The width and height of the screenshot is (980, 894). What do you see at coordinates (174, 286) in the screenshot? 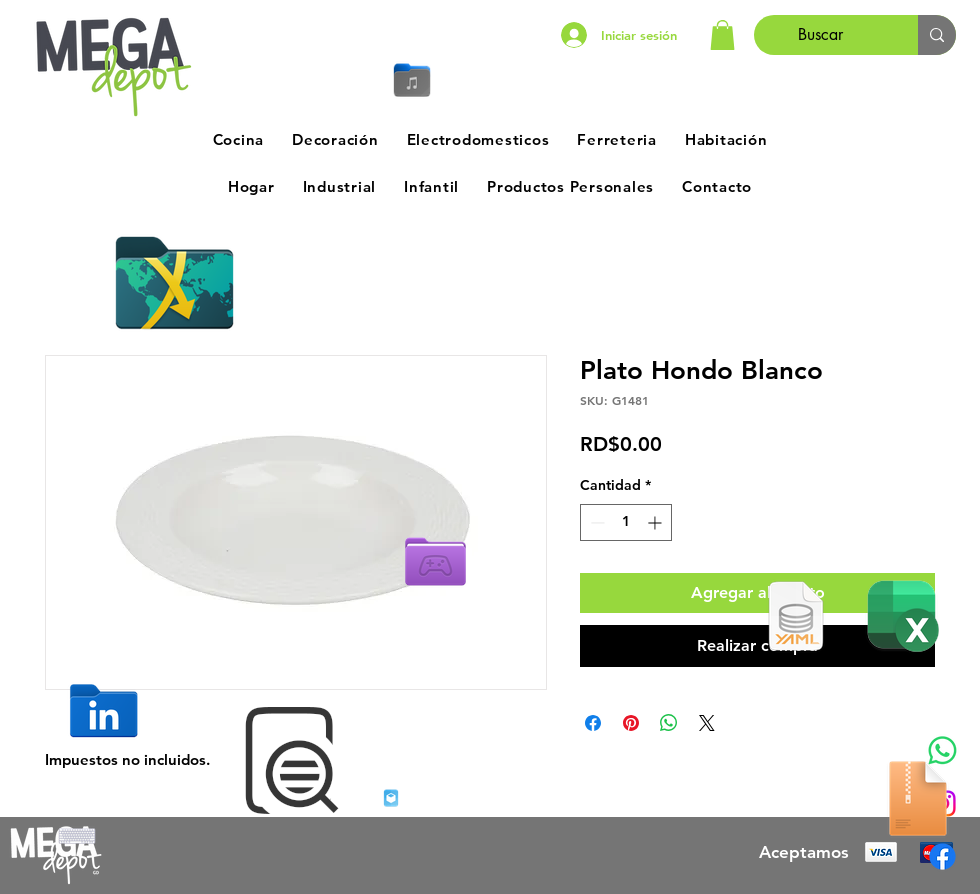
I see `folder containing JDownloader downloads` at bounding box center [174, 286].